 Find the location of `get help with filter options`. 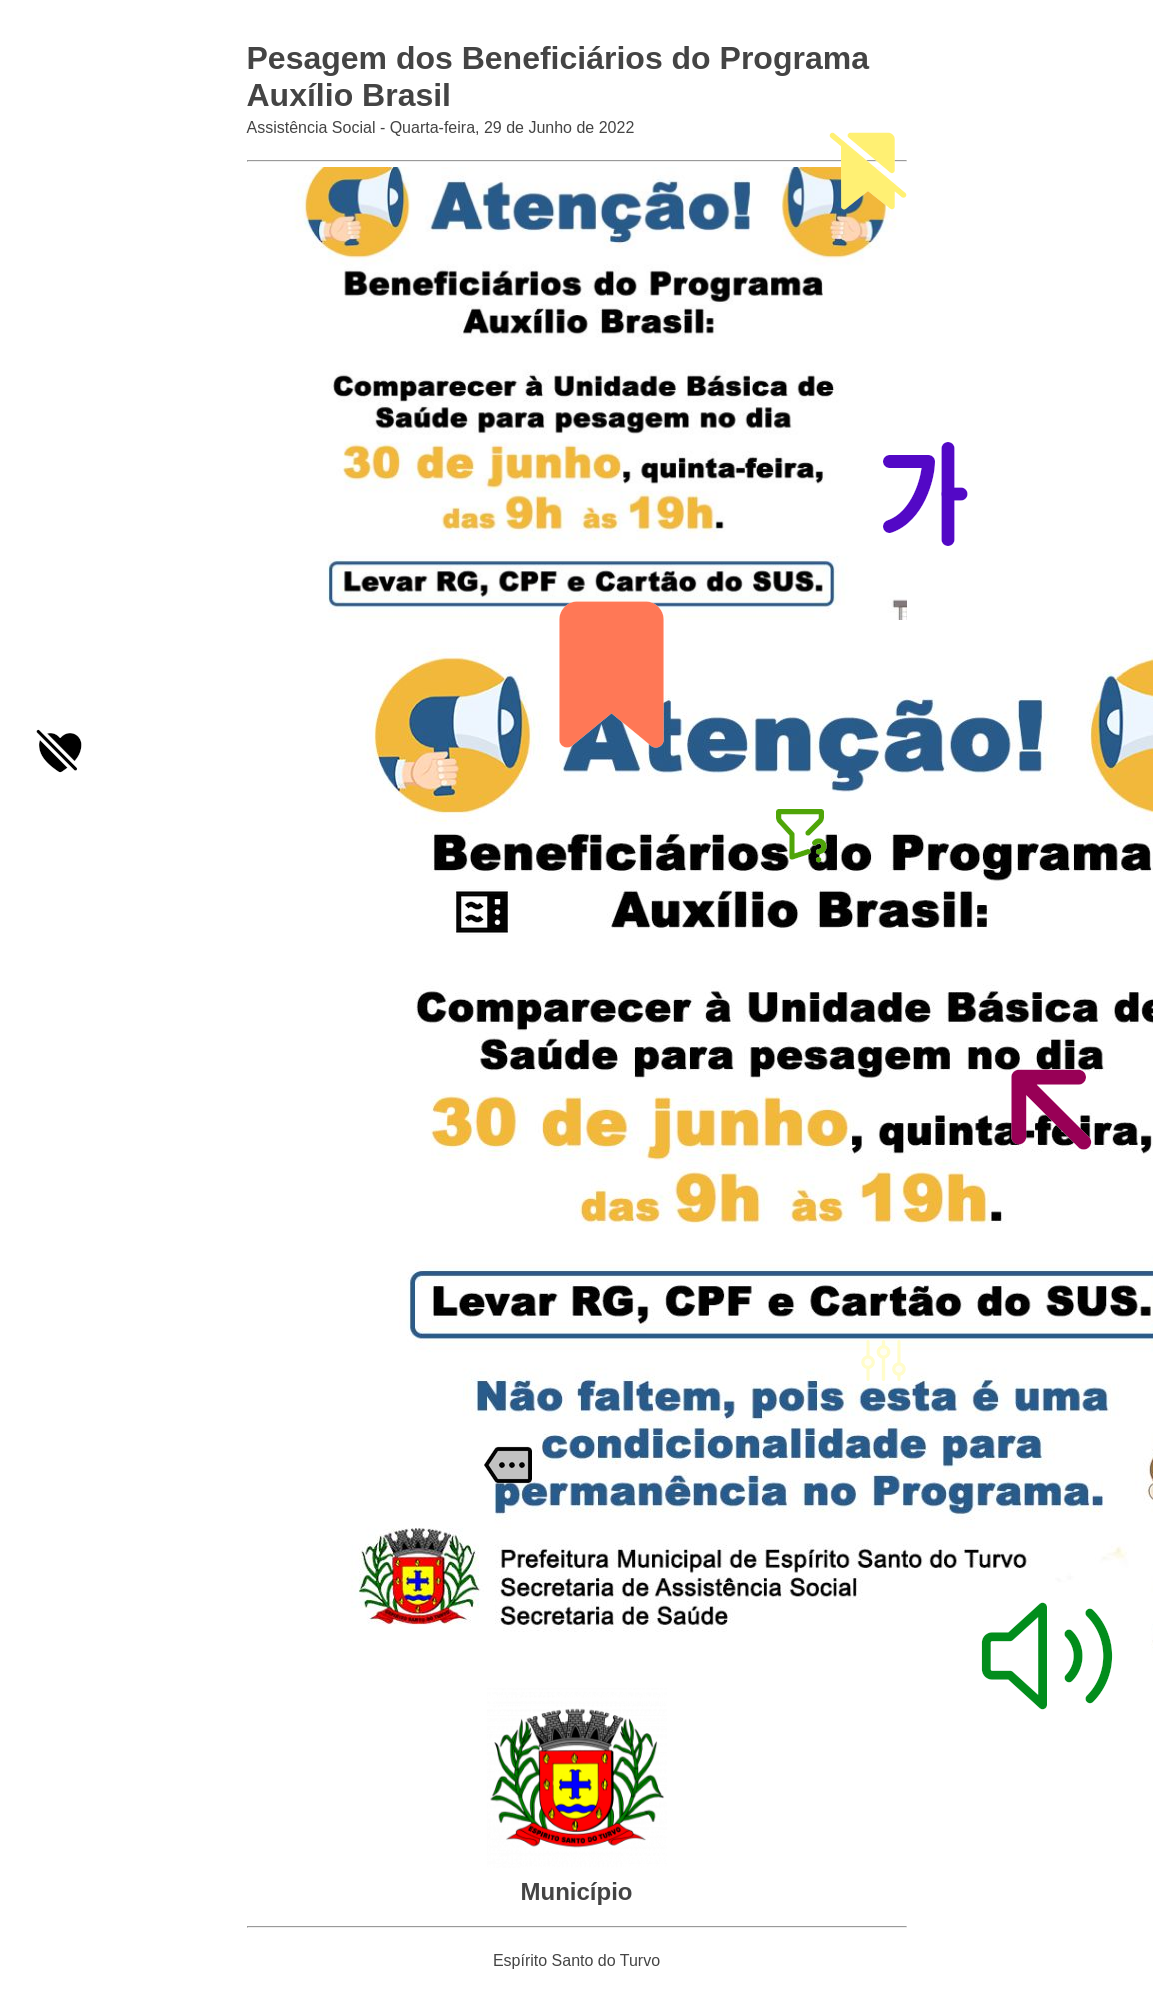

get help with filter options is located at coordinates (800, 833).